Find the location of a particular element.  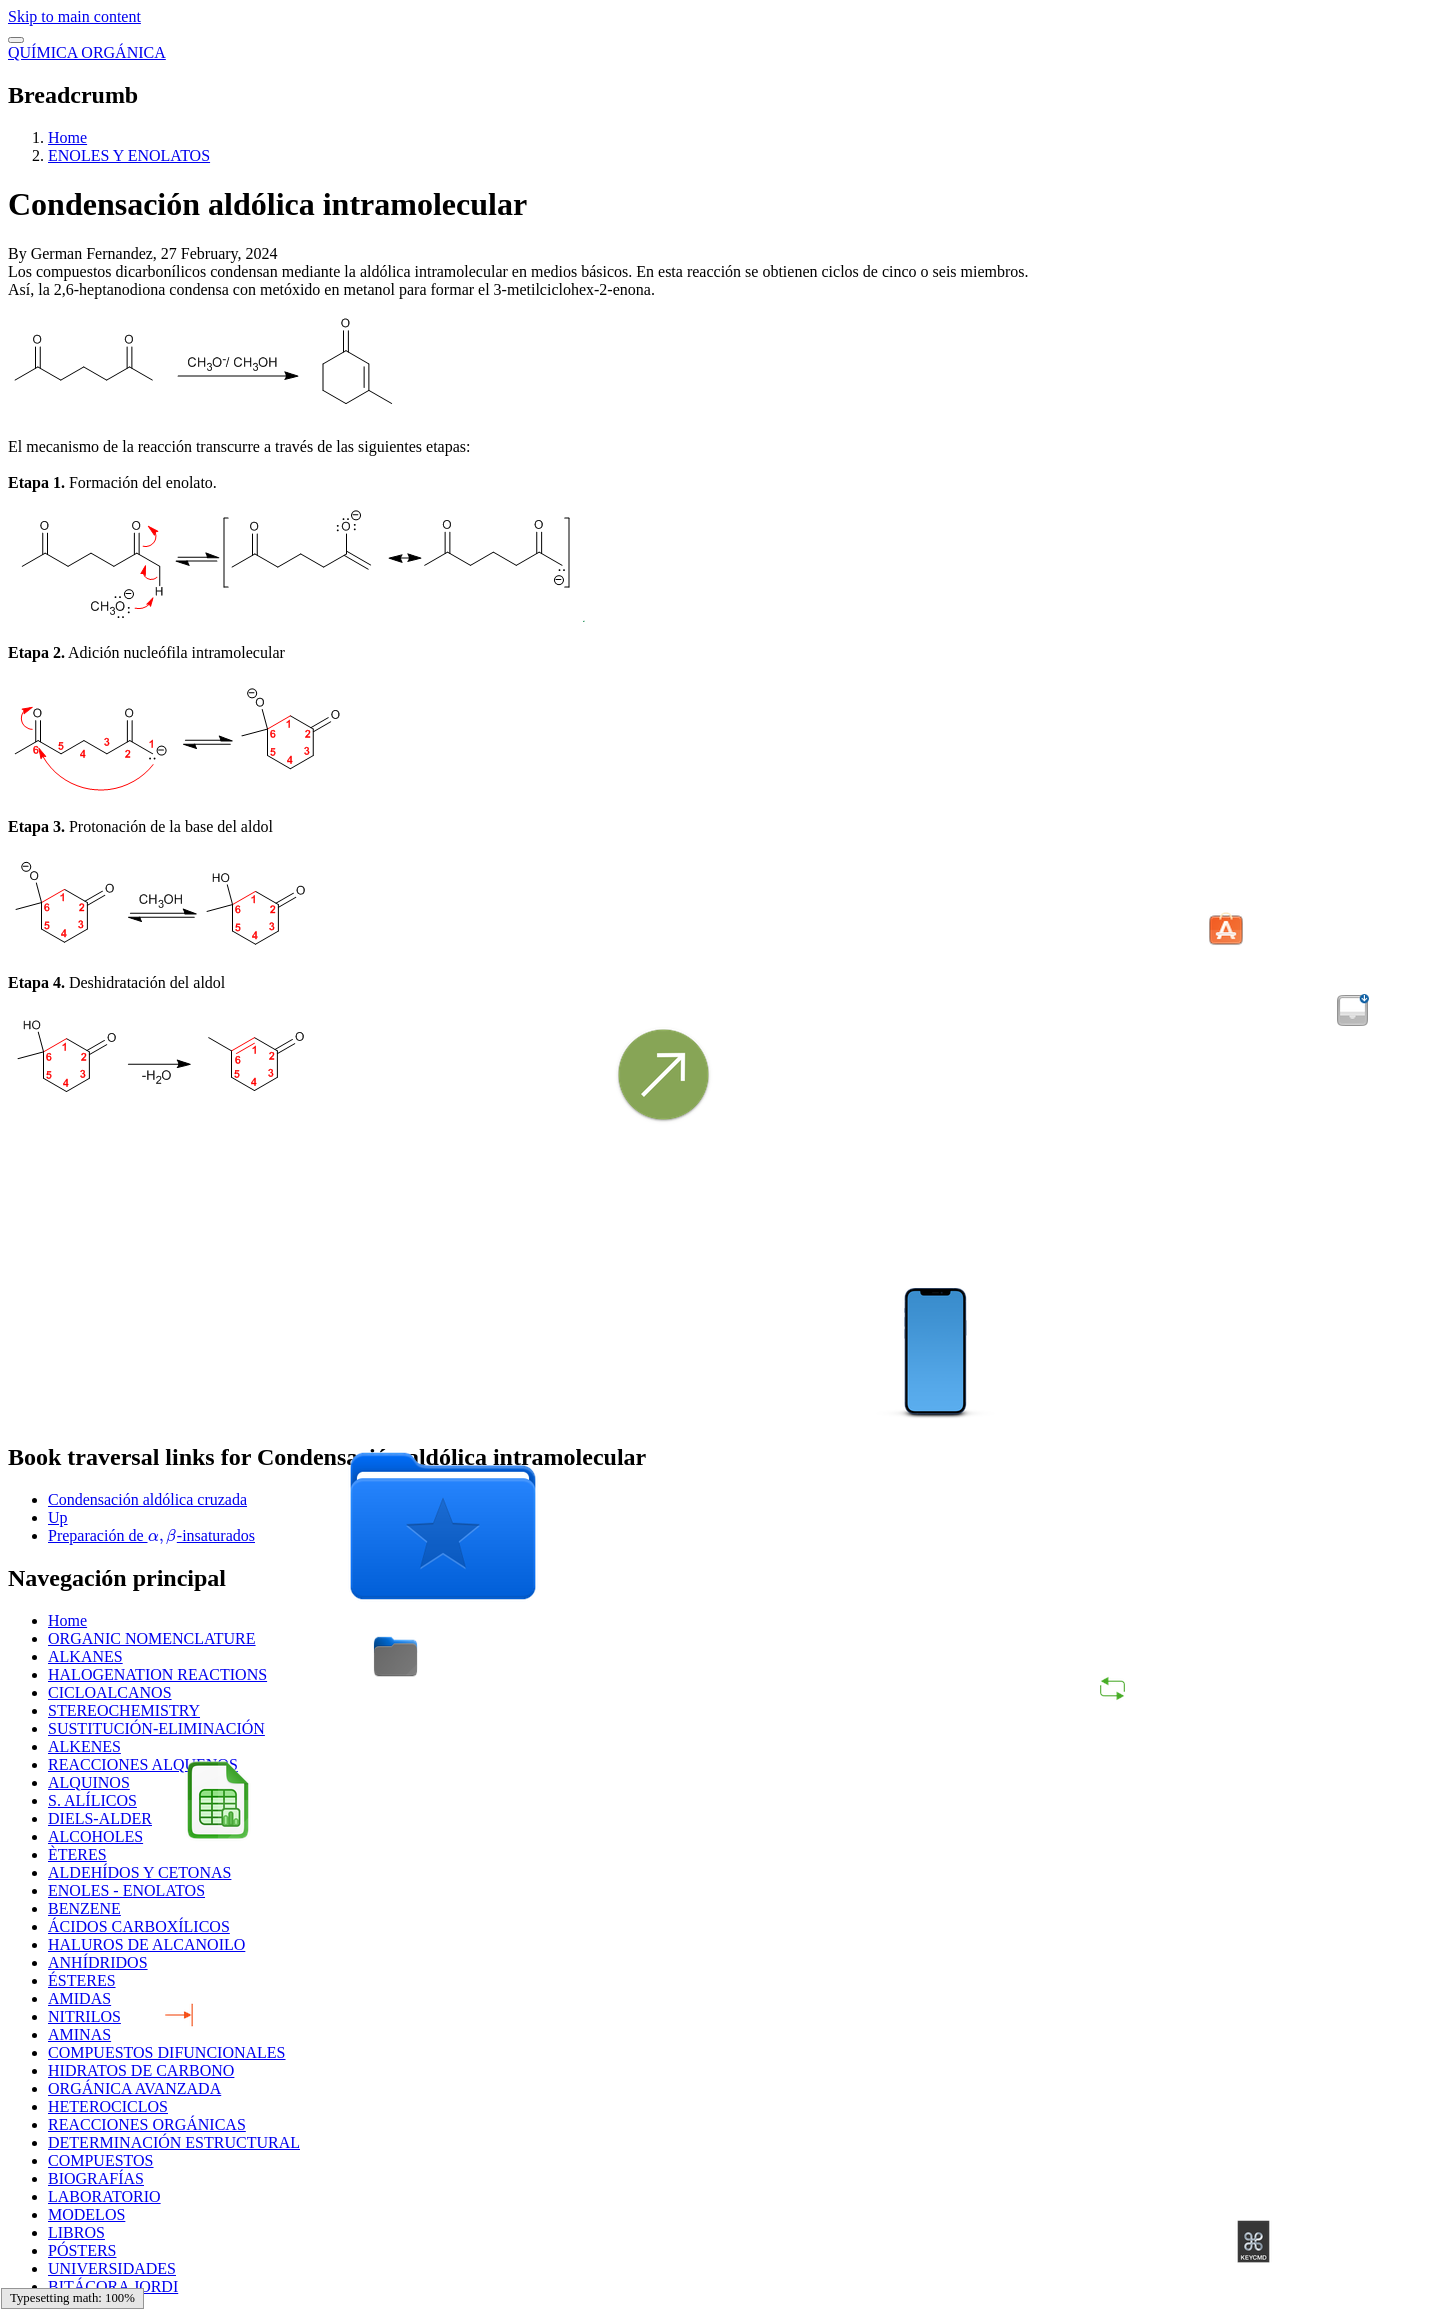

indicates a symbolic link or shortcut to another file is located at coordinates (663, 1074).